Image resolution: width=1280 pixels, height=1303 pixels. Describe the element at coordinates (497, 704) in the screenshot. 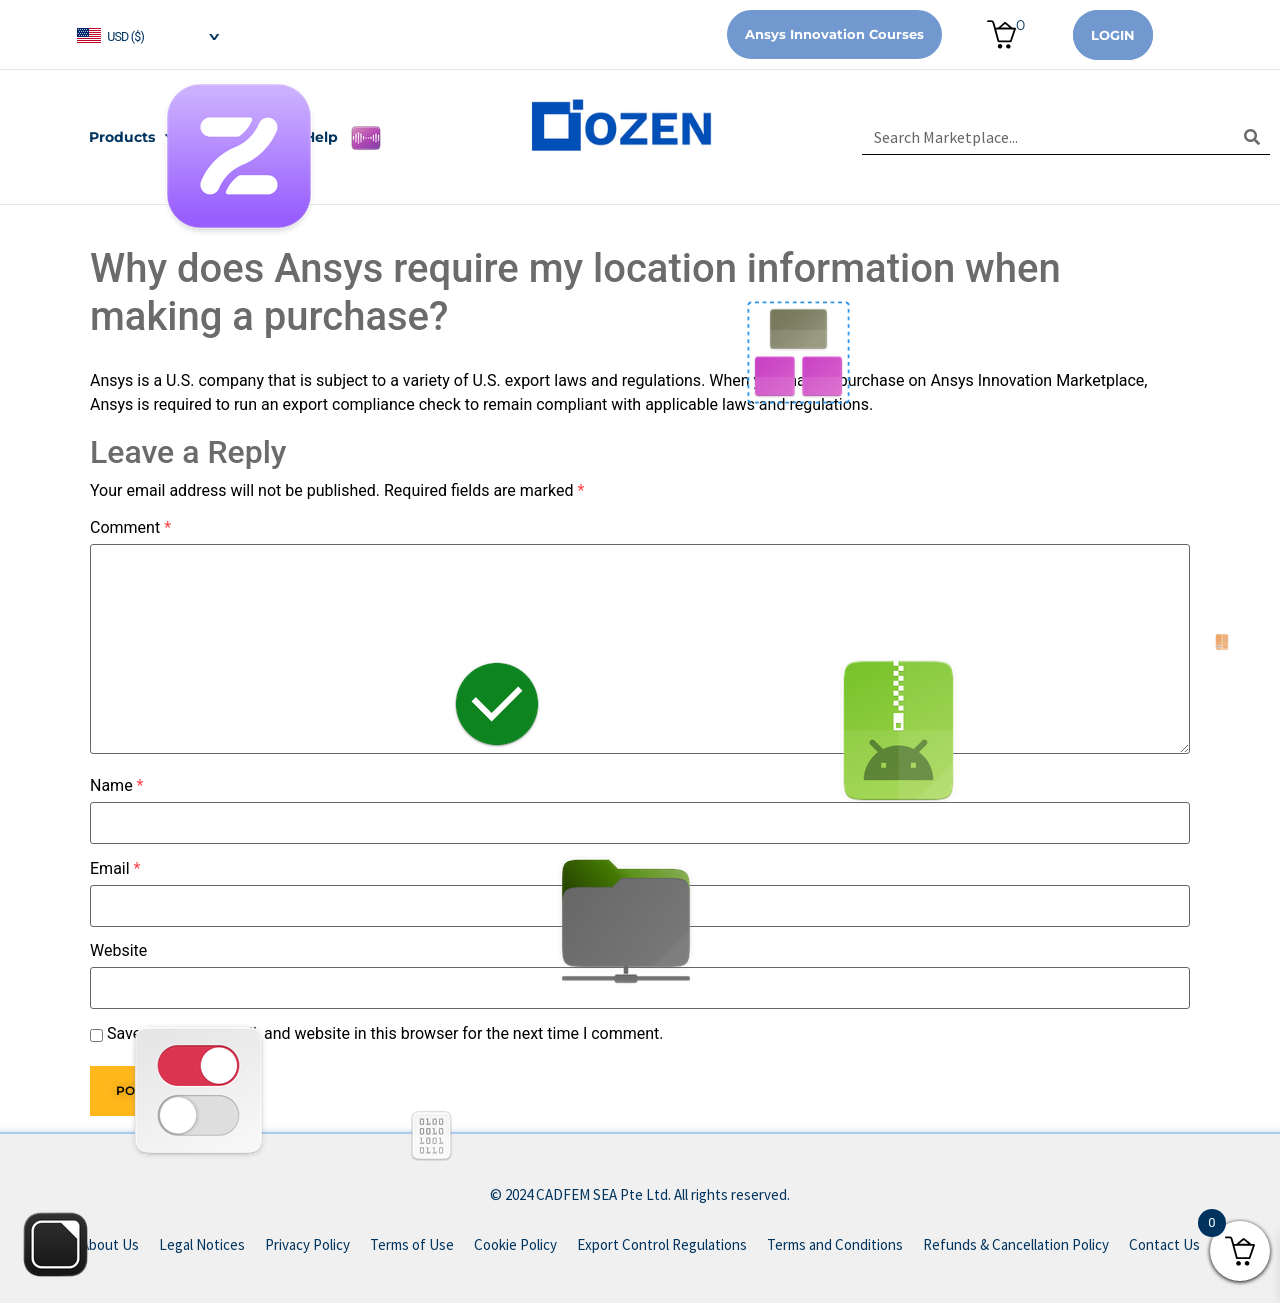

I see `indicates file successfully synced with insync` at that location.